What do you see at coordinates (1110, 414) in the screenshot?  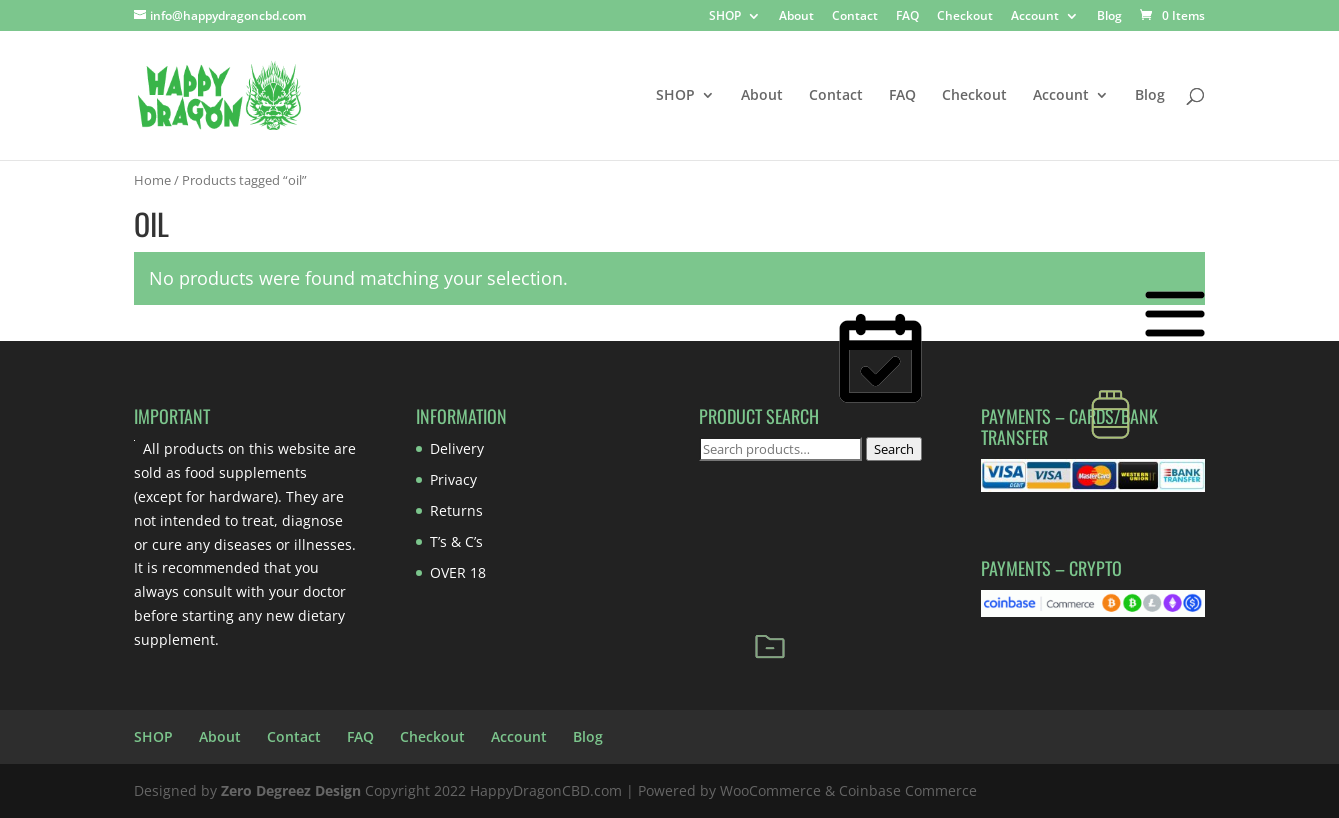 I see `view or manage stored items` at bounding box center [1110, 414].